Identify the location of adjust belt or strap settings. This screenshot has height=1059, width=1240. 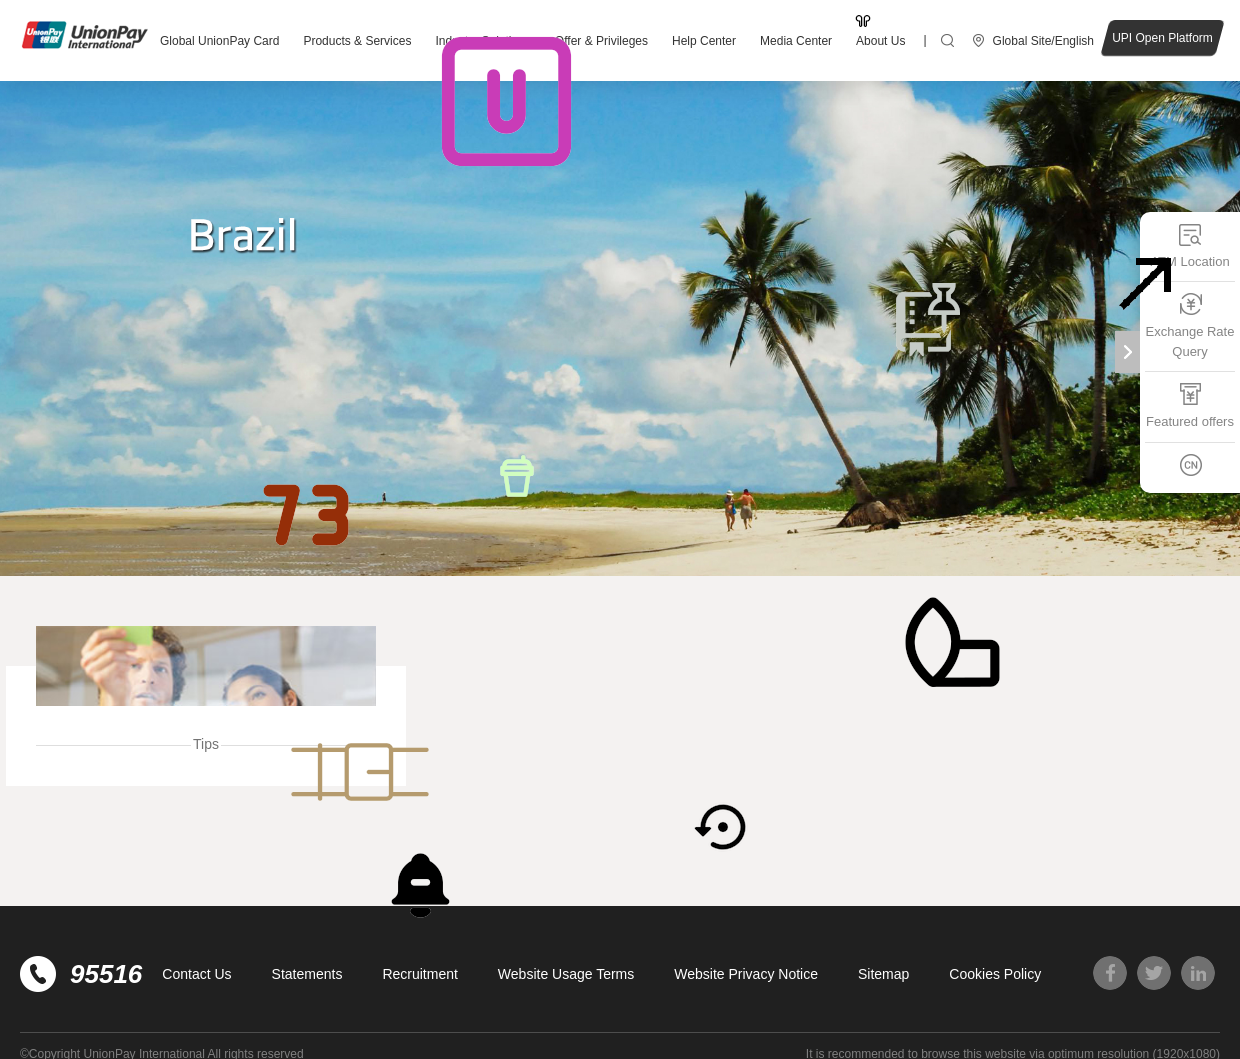
(360, 772).